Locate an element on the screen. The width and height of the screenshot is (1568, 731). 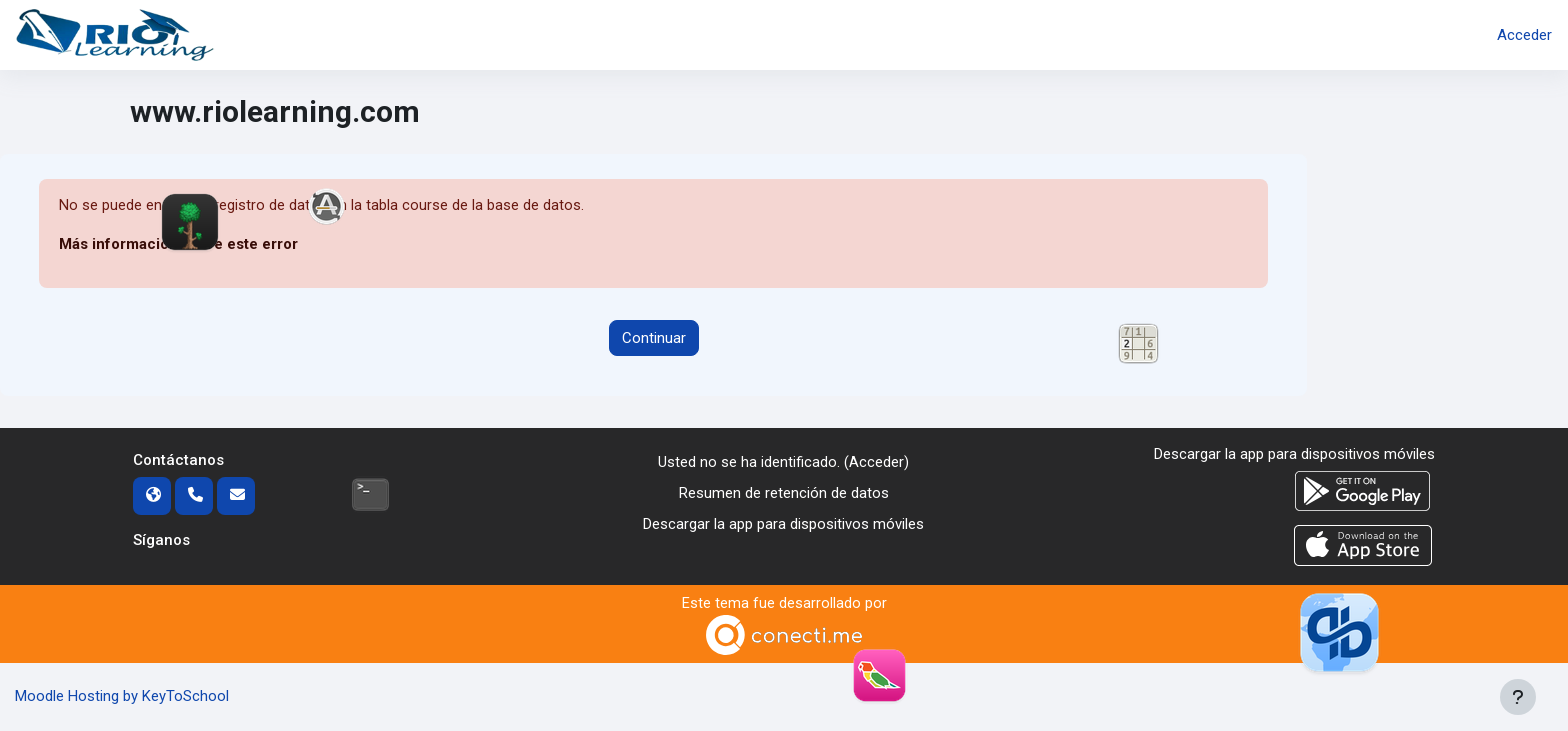
launch qutebrowser web browser is located at coordinates (1339, 632).